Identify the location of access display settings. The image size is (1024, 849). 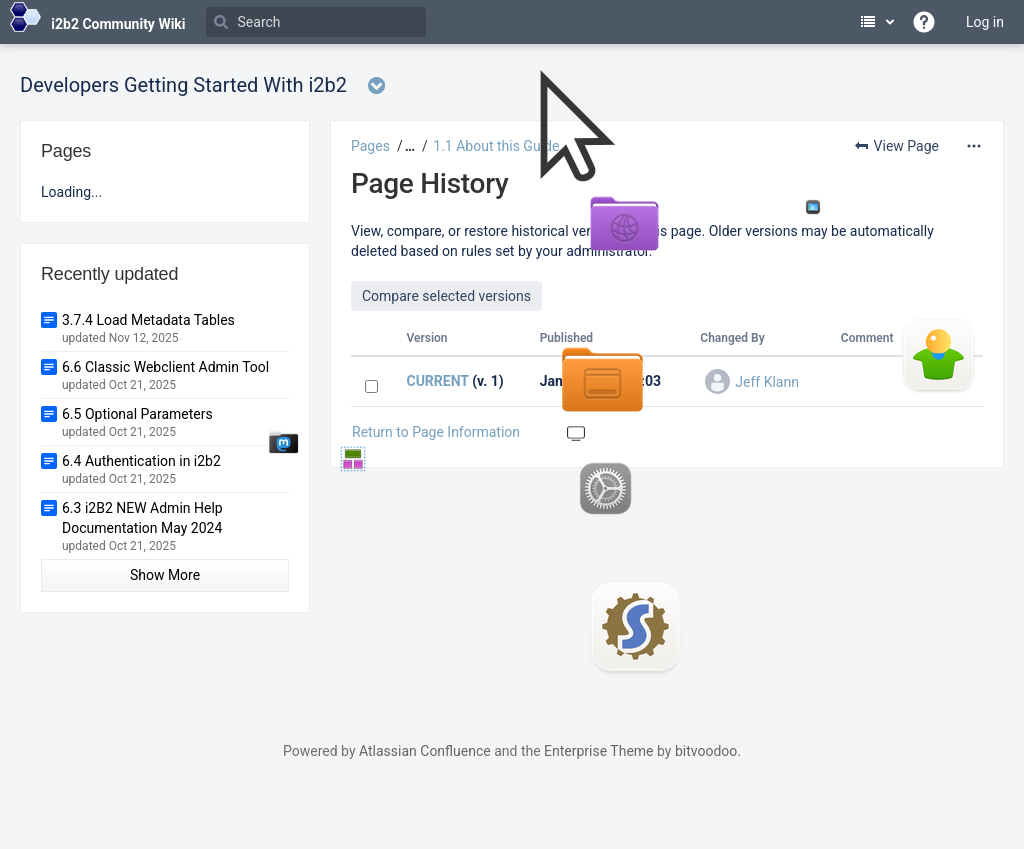
(576, 433).